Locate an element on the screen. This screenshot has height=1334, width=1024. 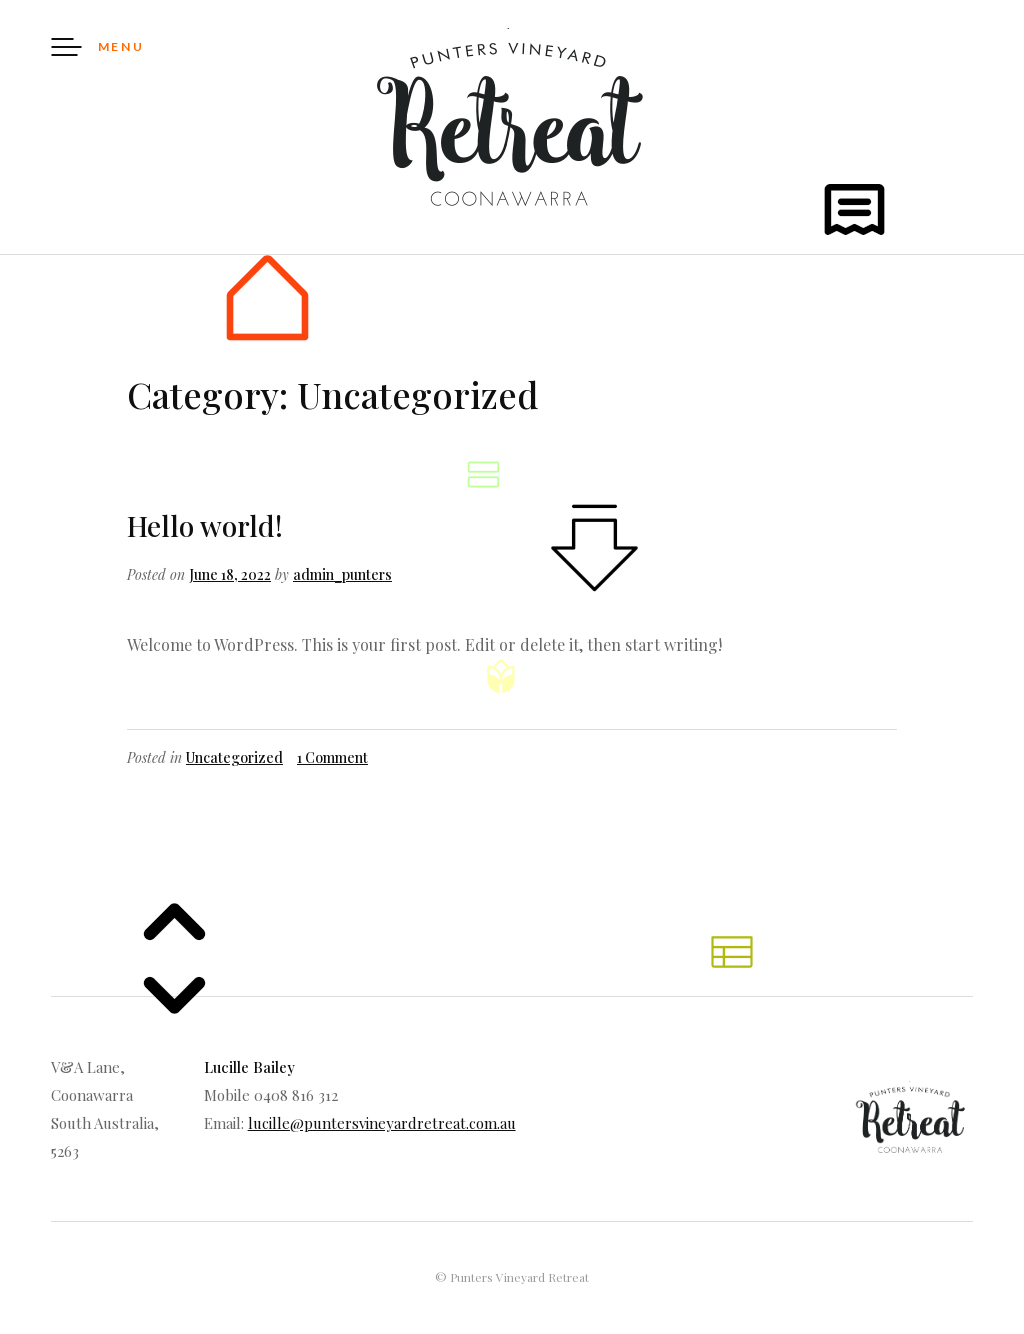
download file or content is located at coordinates (594, 544).